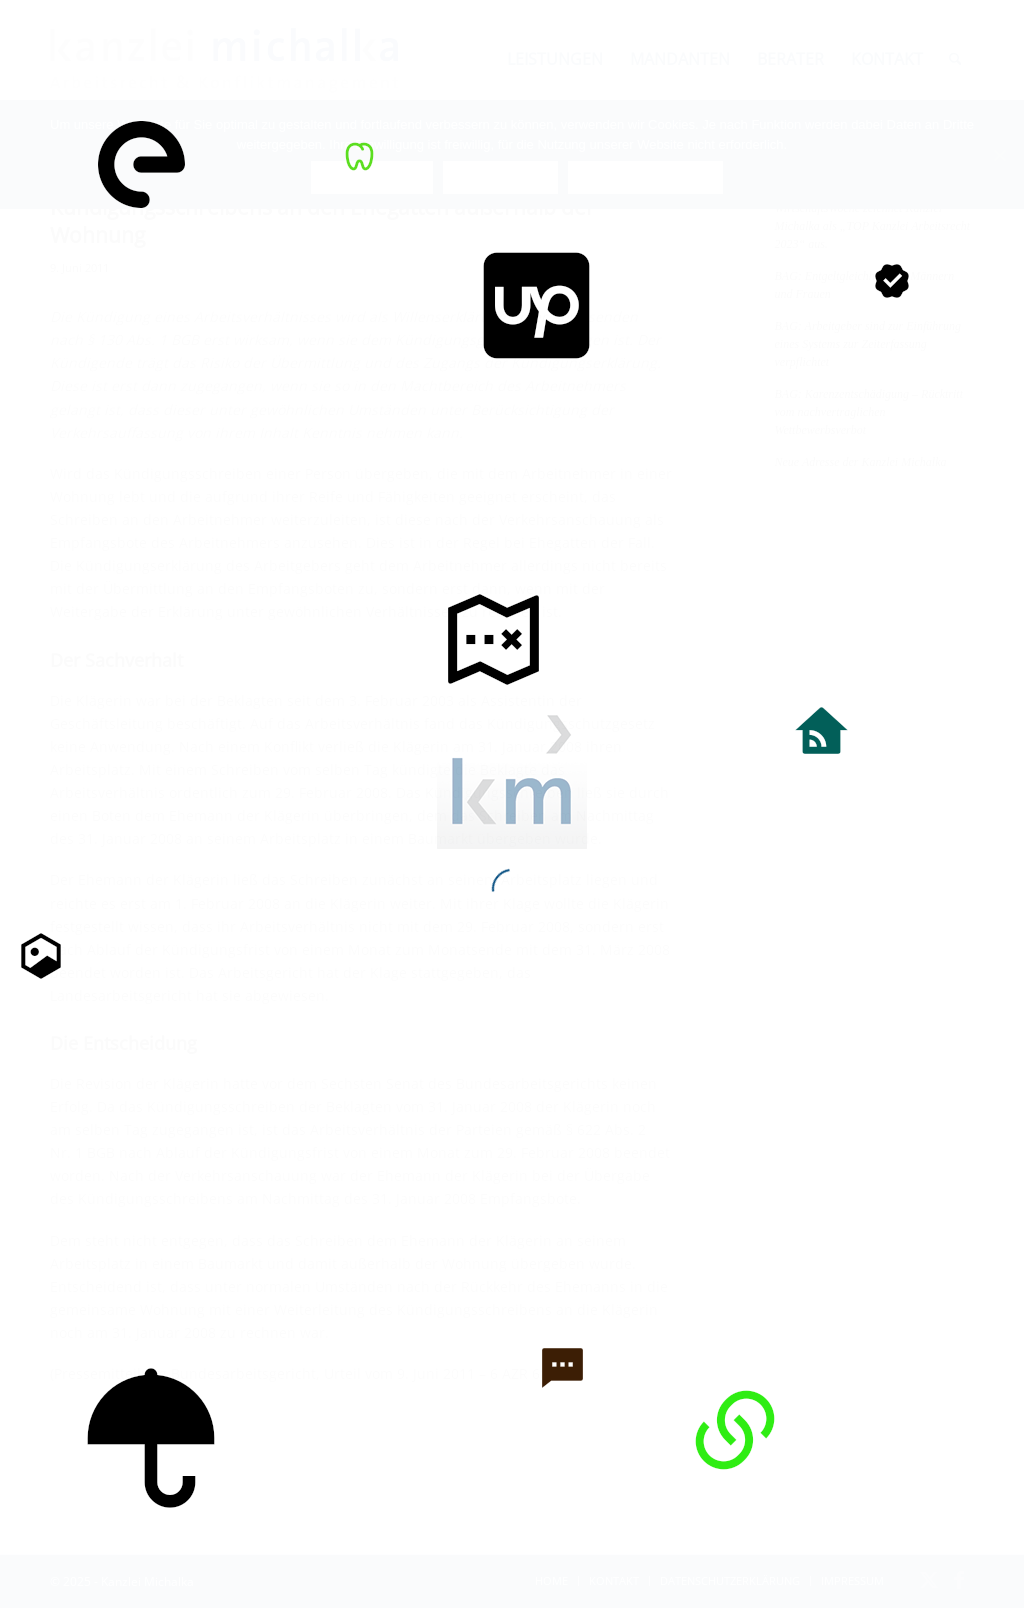  What do you see at coordinates (141, 164) in the screenshot?
I see `open the e logo application` at bounding box center [141, 164].